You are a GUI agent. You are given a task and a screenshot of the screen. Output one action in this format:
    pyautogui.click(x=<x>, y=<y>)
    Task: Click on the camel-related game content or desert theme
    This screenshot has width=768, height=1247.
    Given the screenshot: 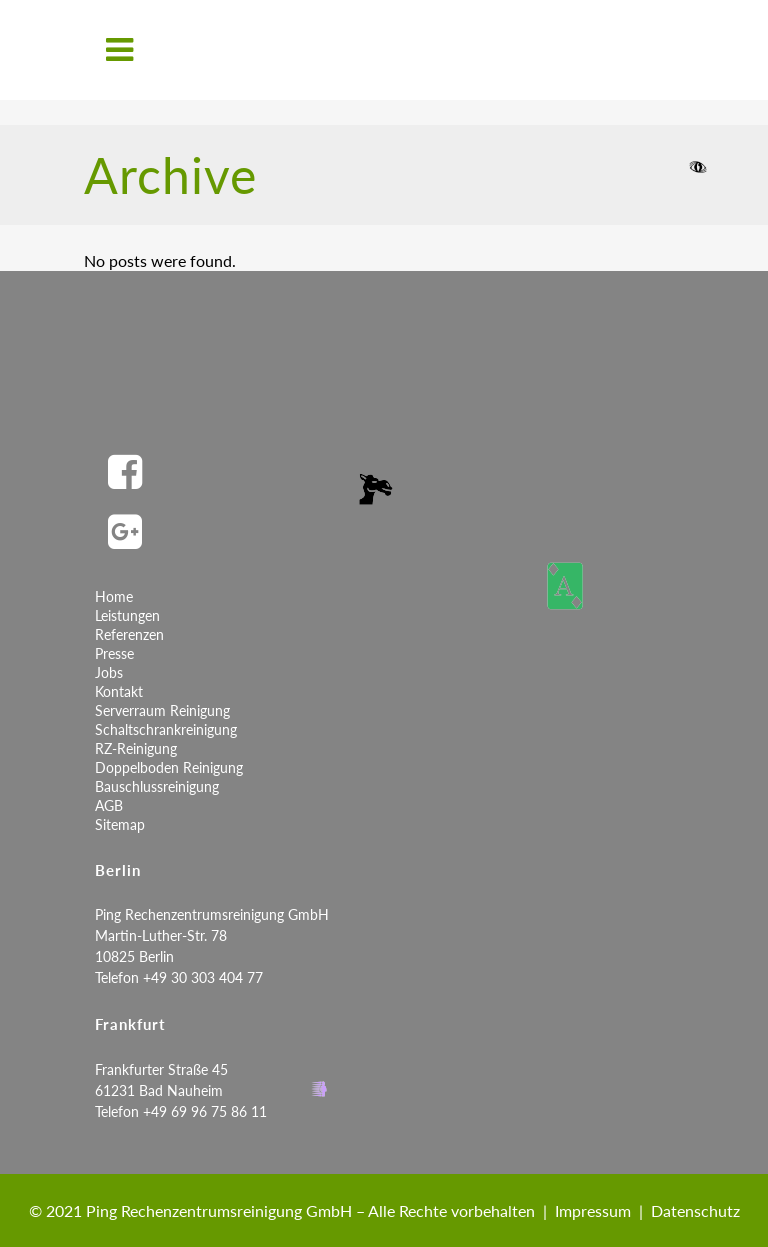 What is the action you would take?
    pyautogui.click(x=376, y=488)
    